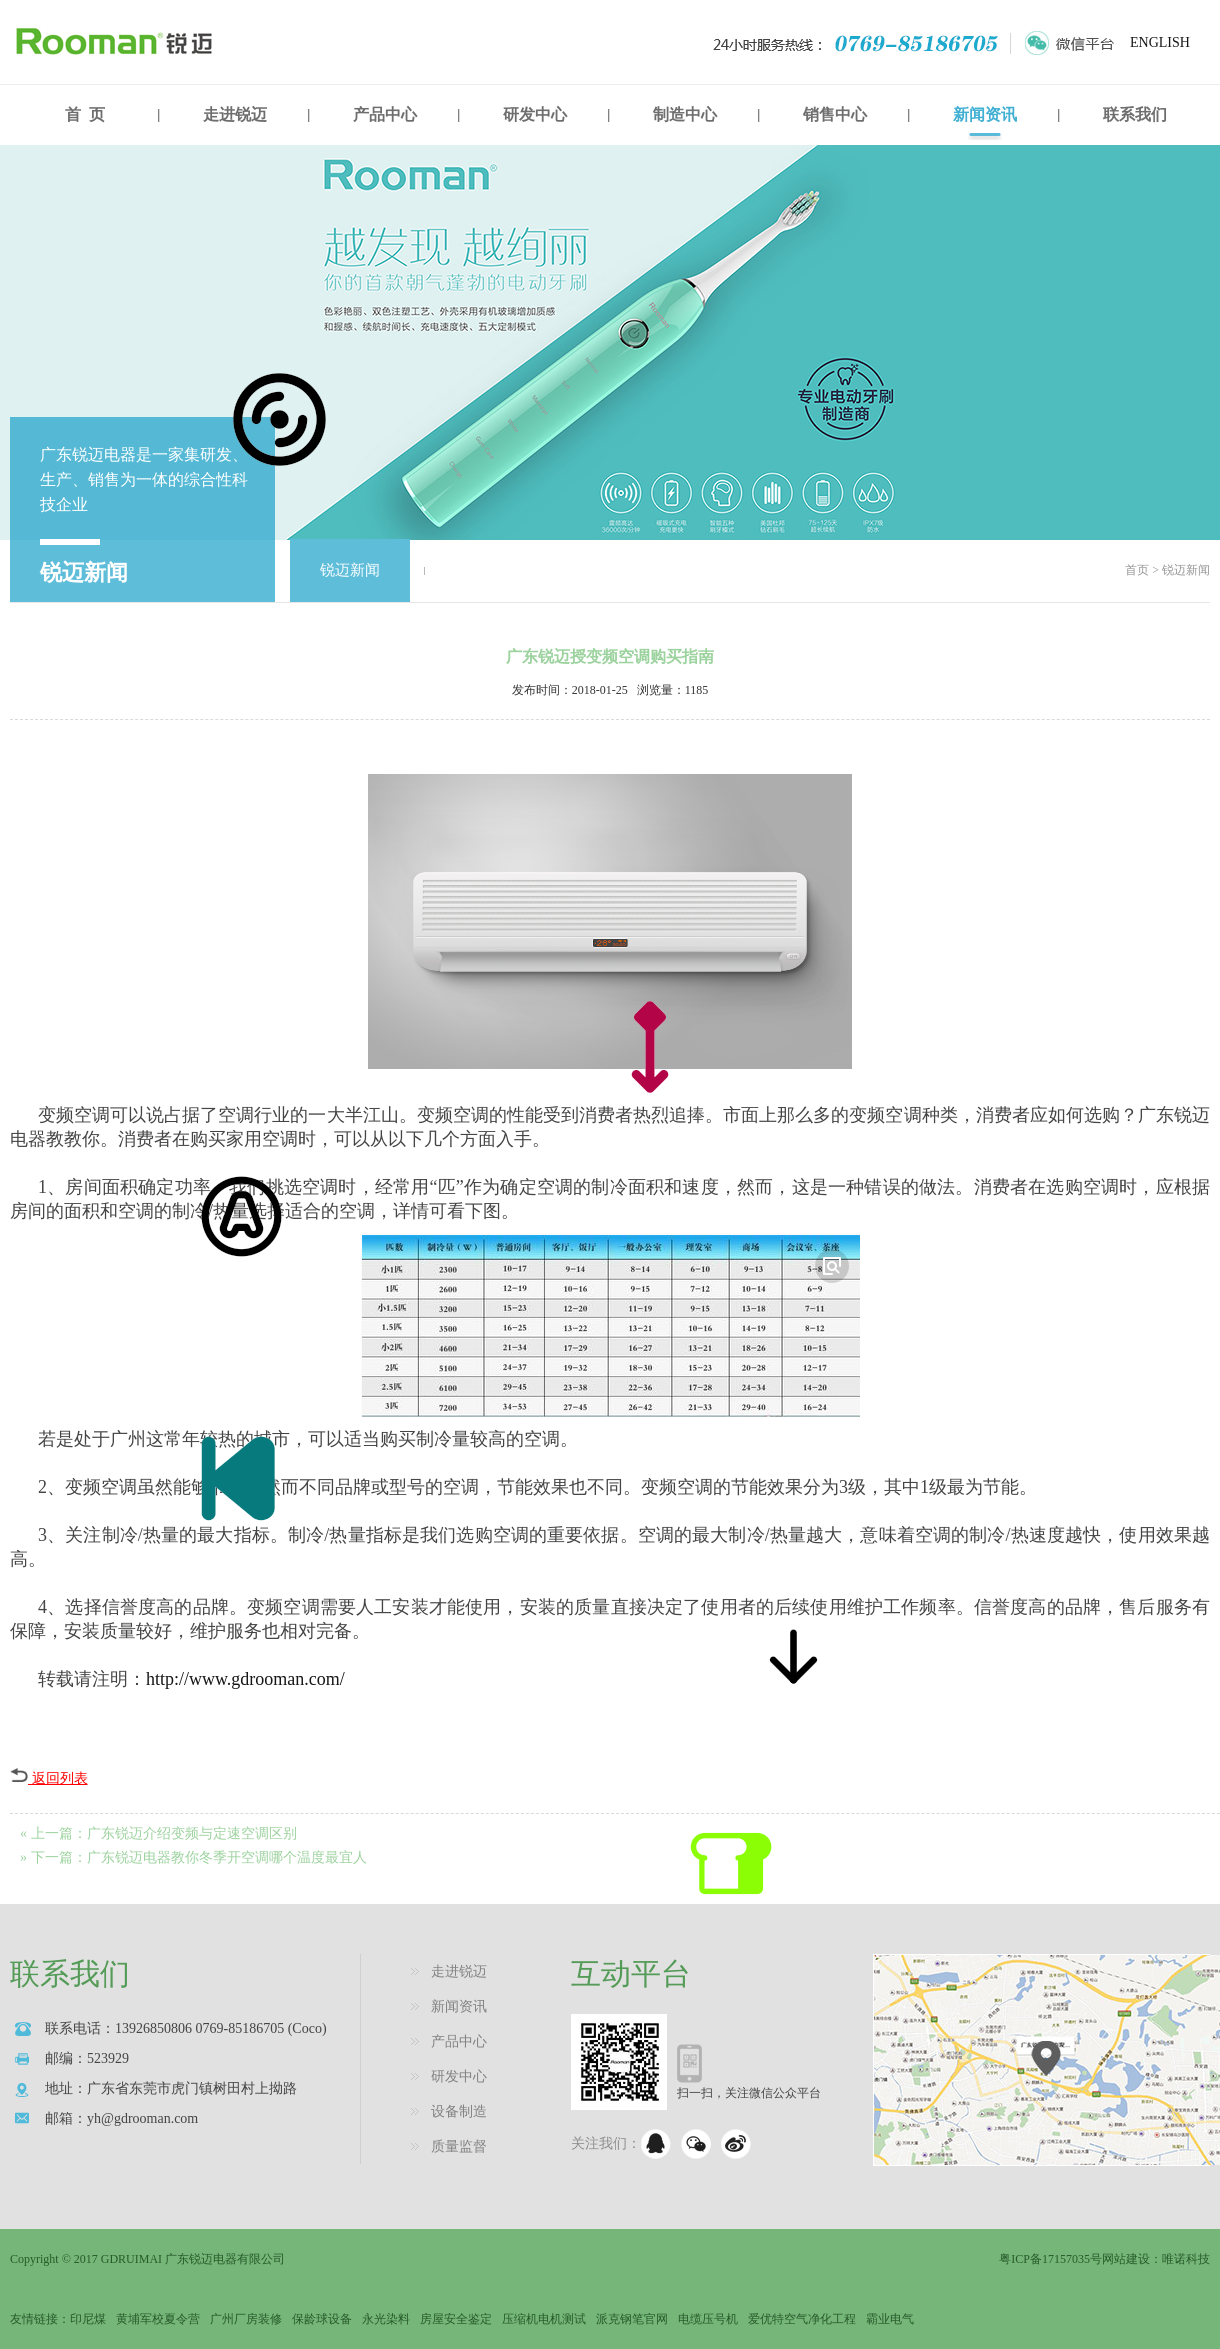  What do you see at coordinates (279, 419) in the screenshot?
I see `play or access music library` at bounding box center [279, 419].